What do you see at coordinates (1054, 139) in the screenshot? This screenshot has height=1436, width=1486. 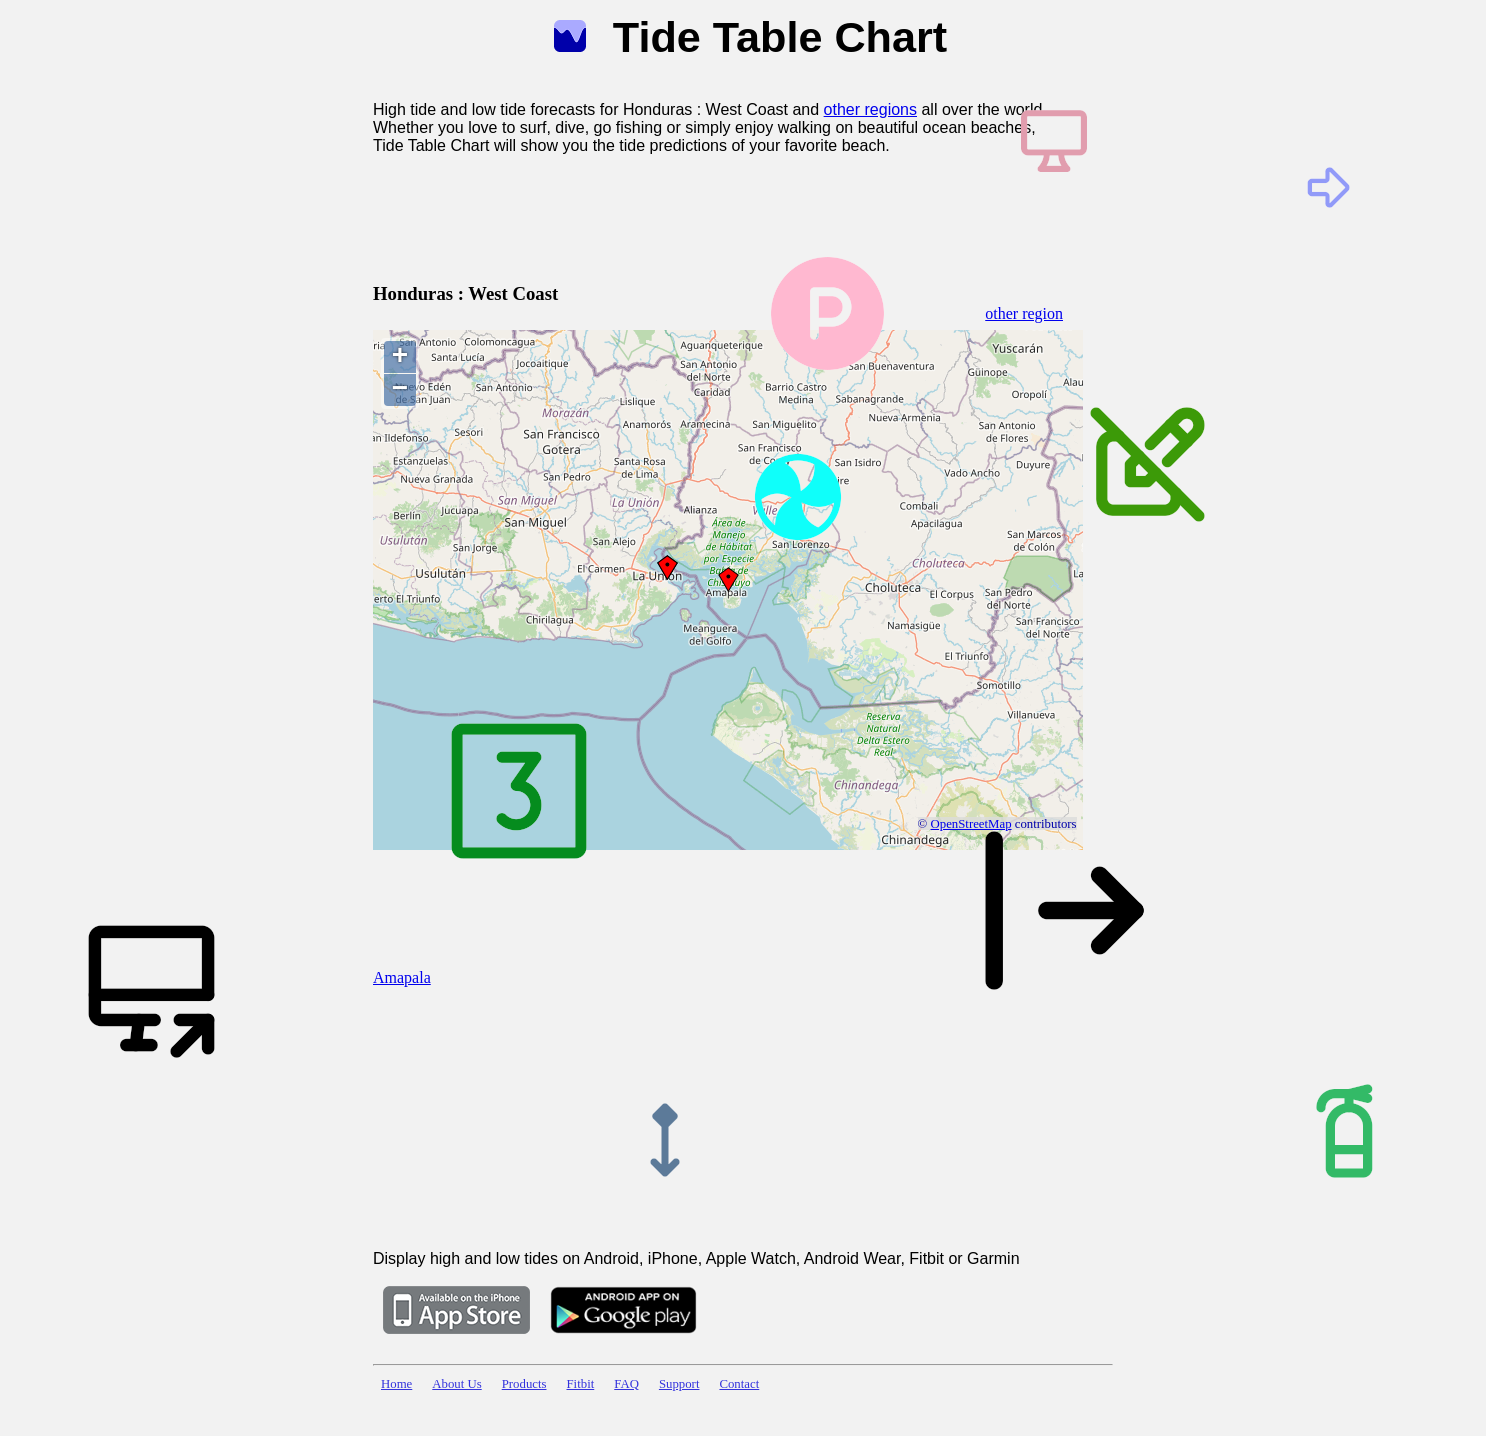 I see `view desktop version of site` at bounding box center [1054, 139].